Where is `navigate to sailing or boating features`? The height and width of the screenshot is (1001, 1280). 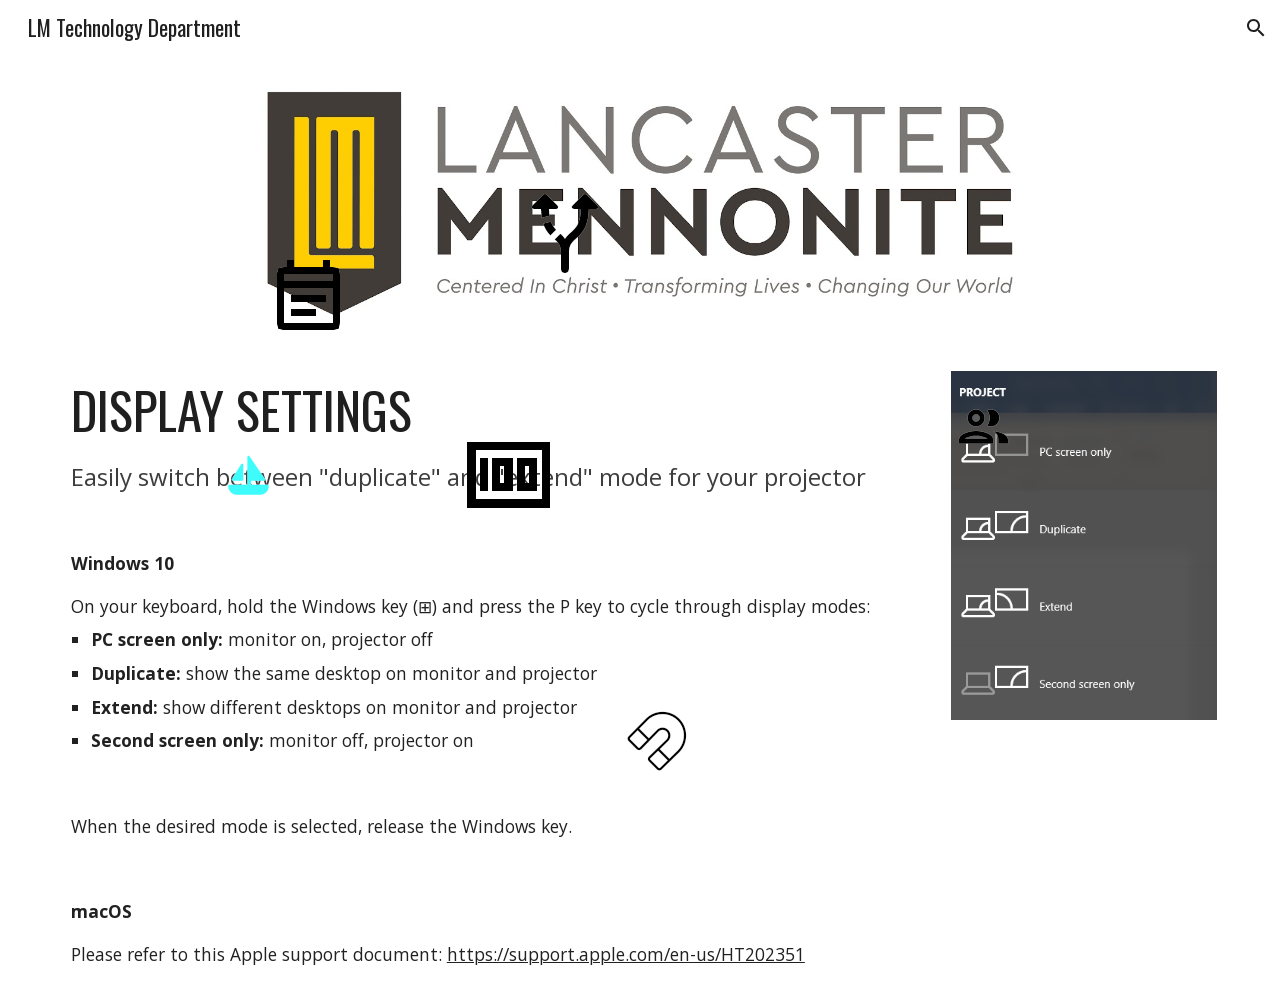 navigate to sailing or boating features is located at coordinates (248, 474).